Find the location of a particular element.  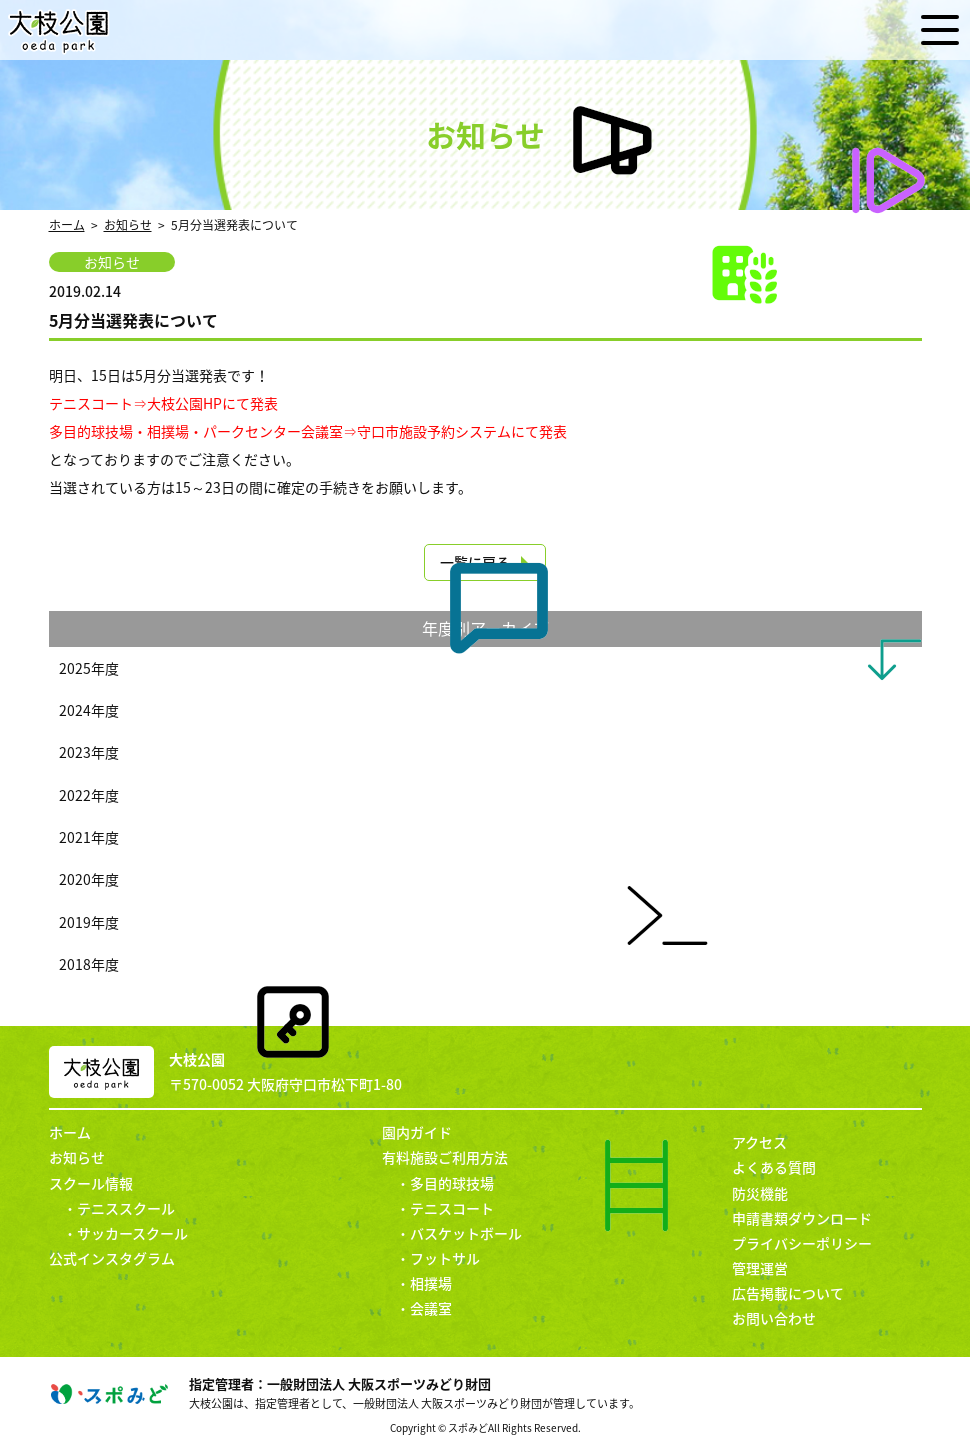

access security or authentication settings is located at coordinates (293, 1022).